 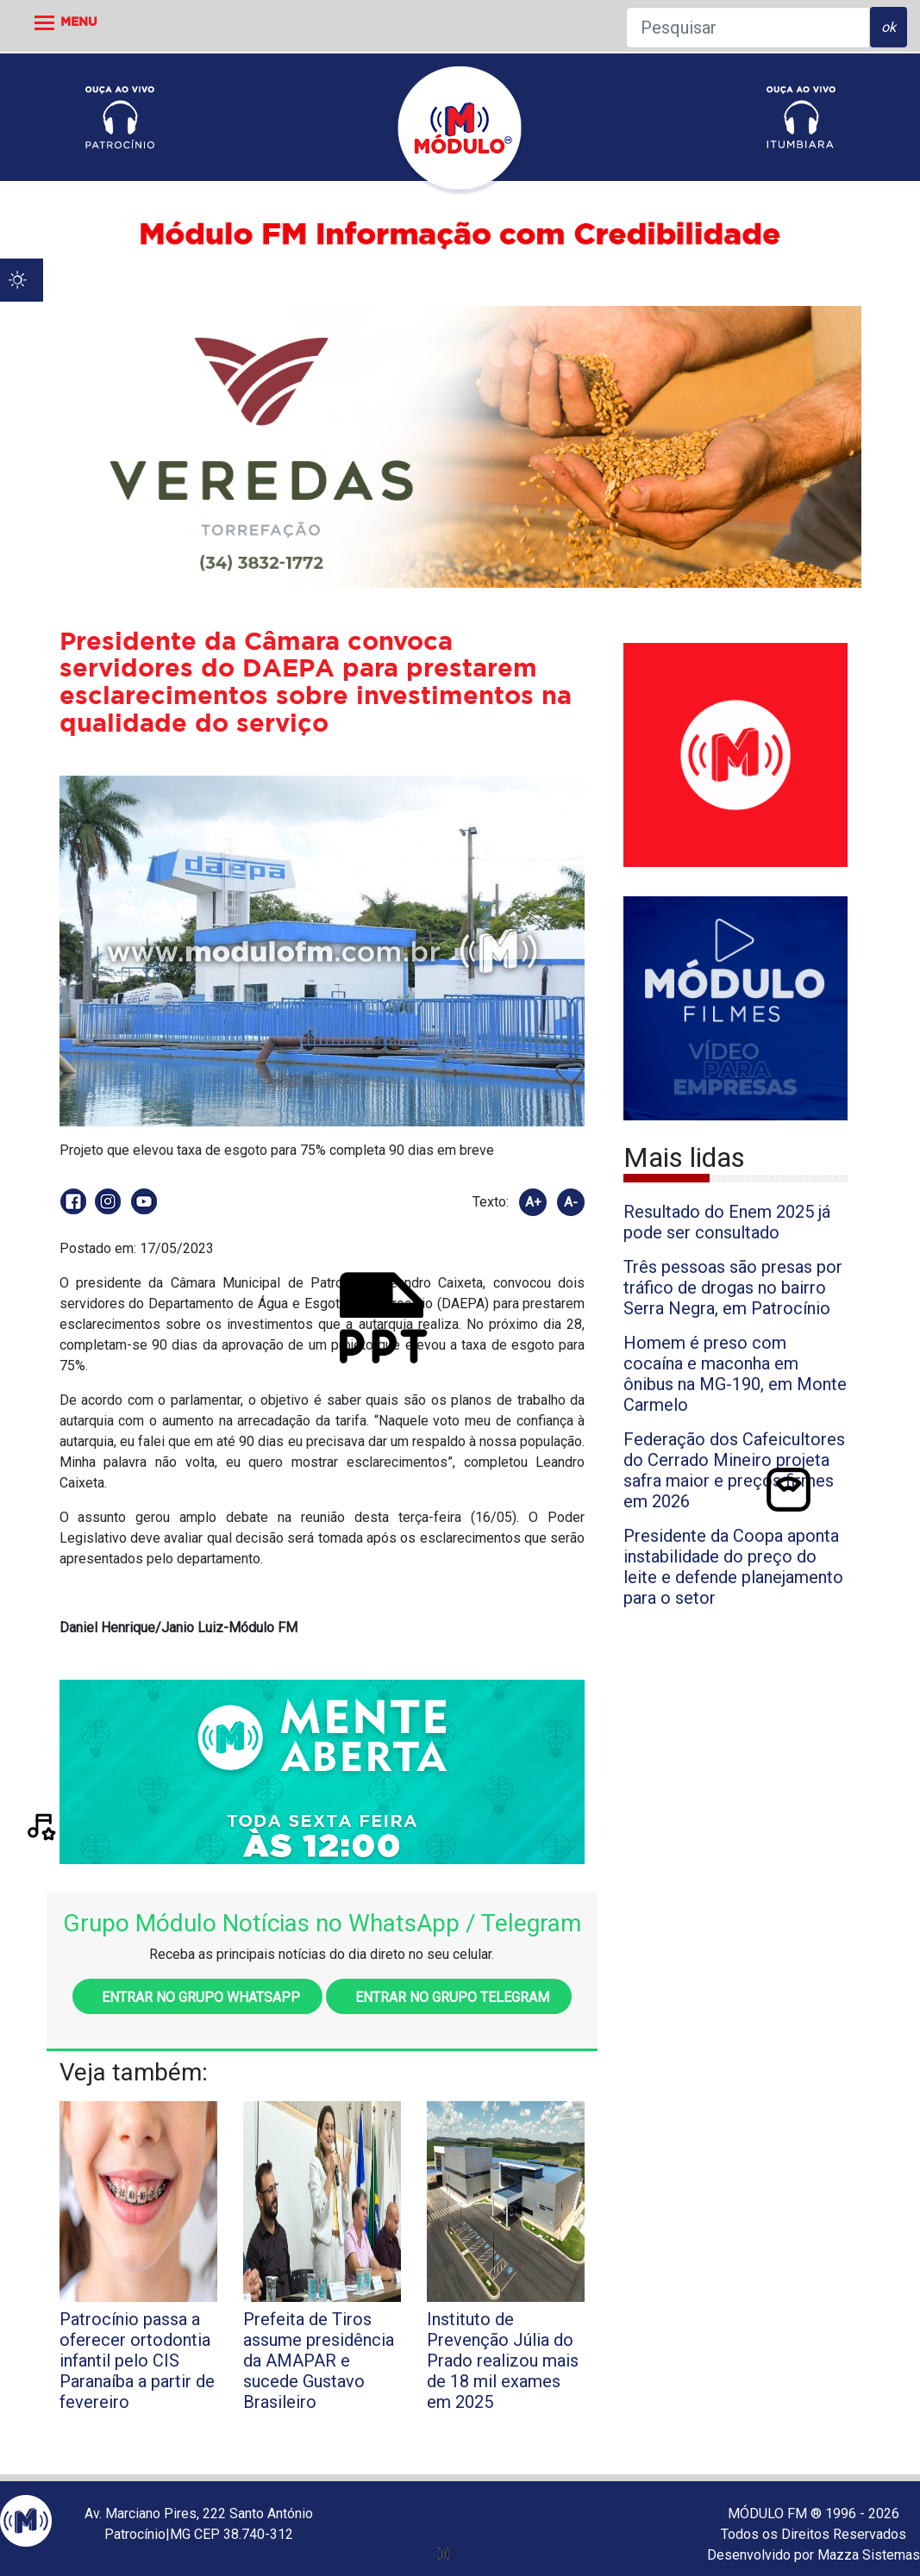 What do you see at coordinates (41, 1825) in the screenshot?
I see `add song to favorites` at bounding box center [41, 1825].